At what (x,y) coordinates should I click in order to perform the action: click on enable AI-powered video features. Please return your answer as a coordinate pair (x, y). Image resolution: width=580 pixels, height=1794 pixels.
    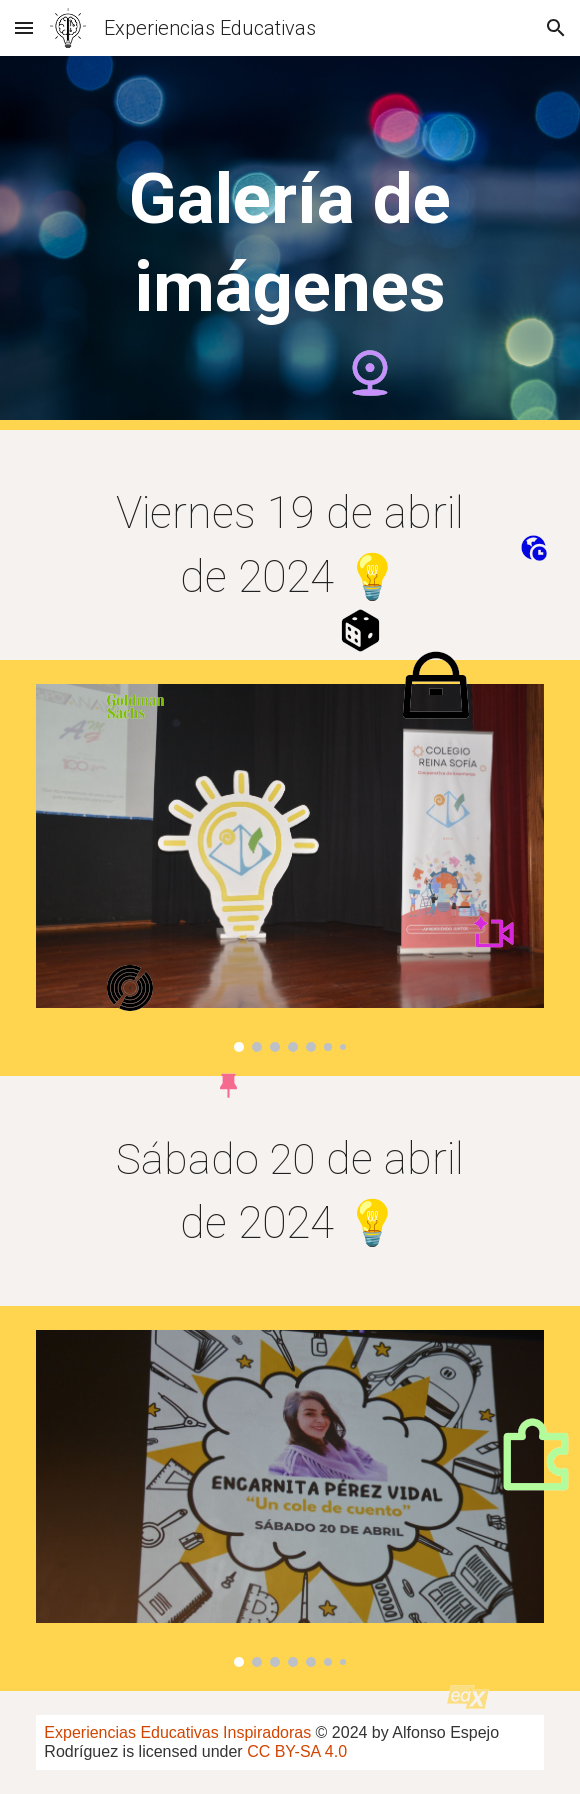
    Looking at the image, I should click on (494, 933).